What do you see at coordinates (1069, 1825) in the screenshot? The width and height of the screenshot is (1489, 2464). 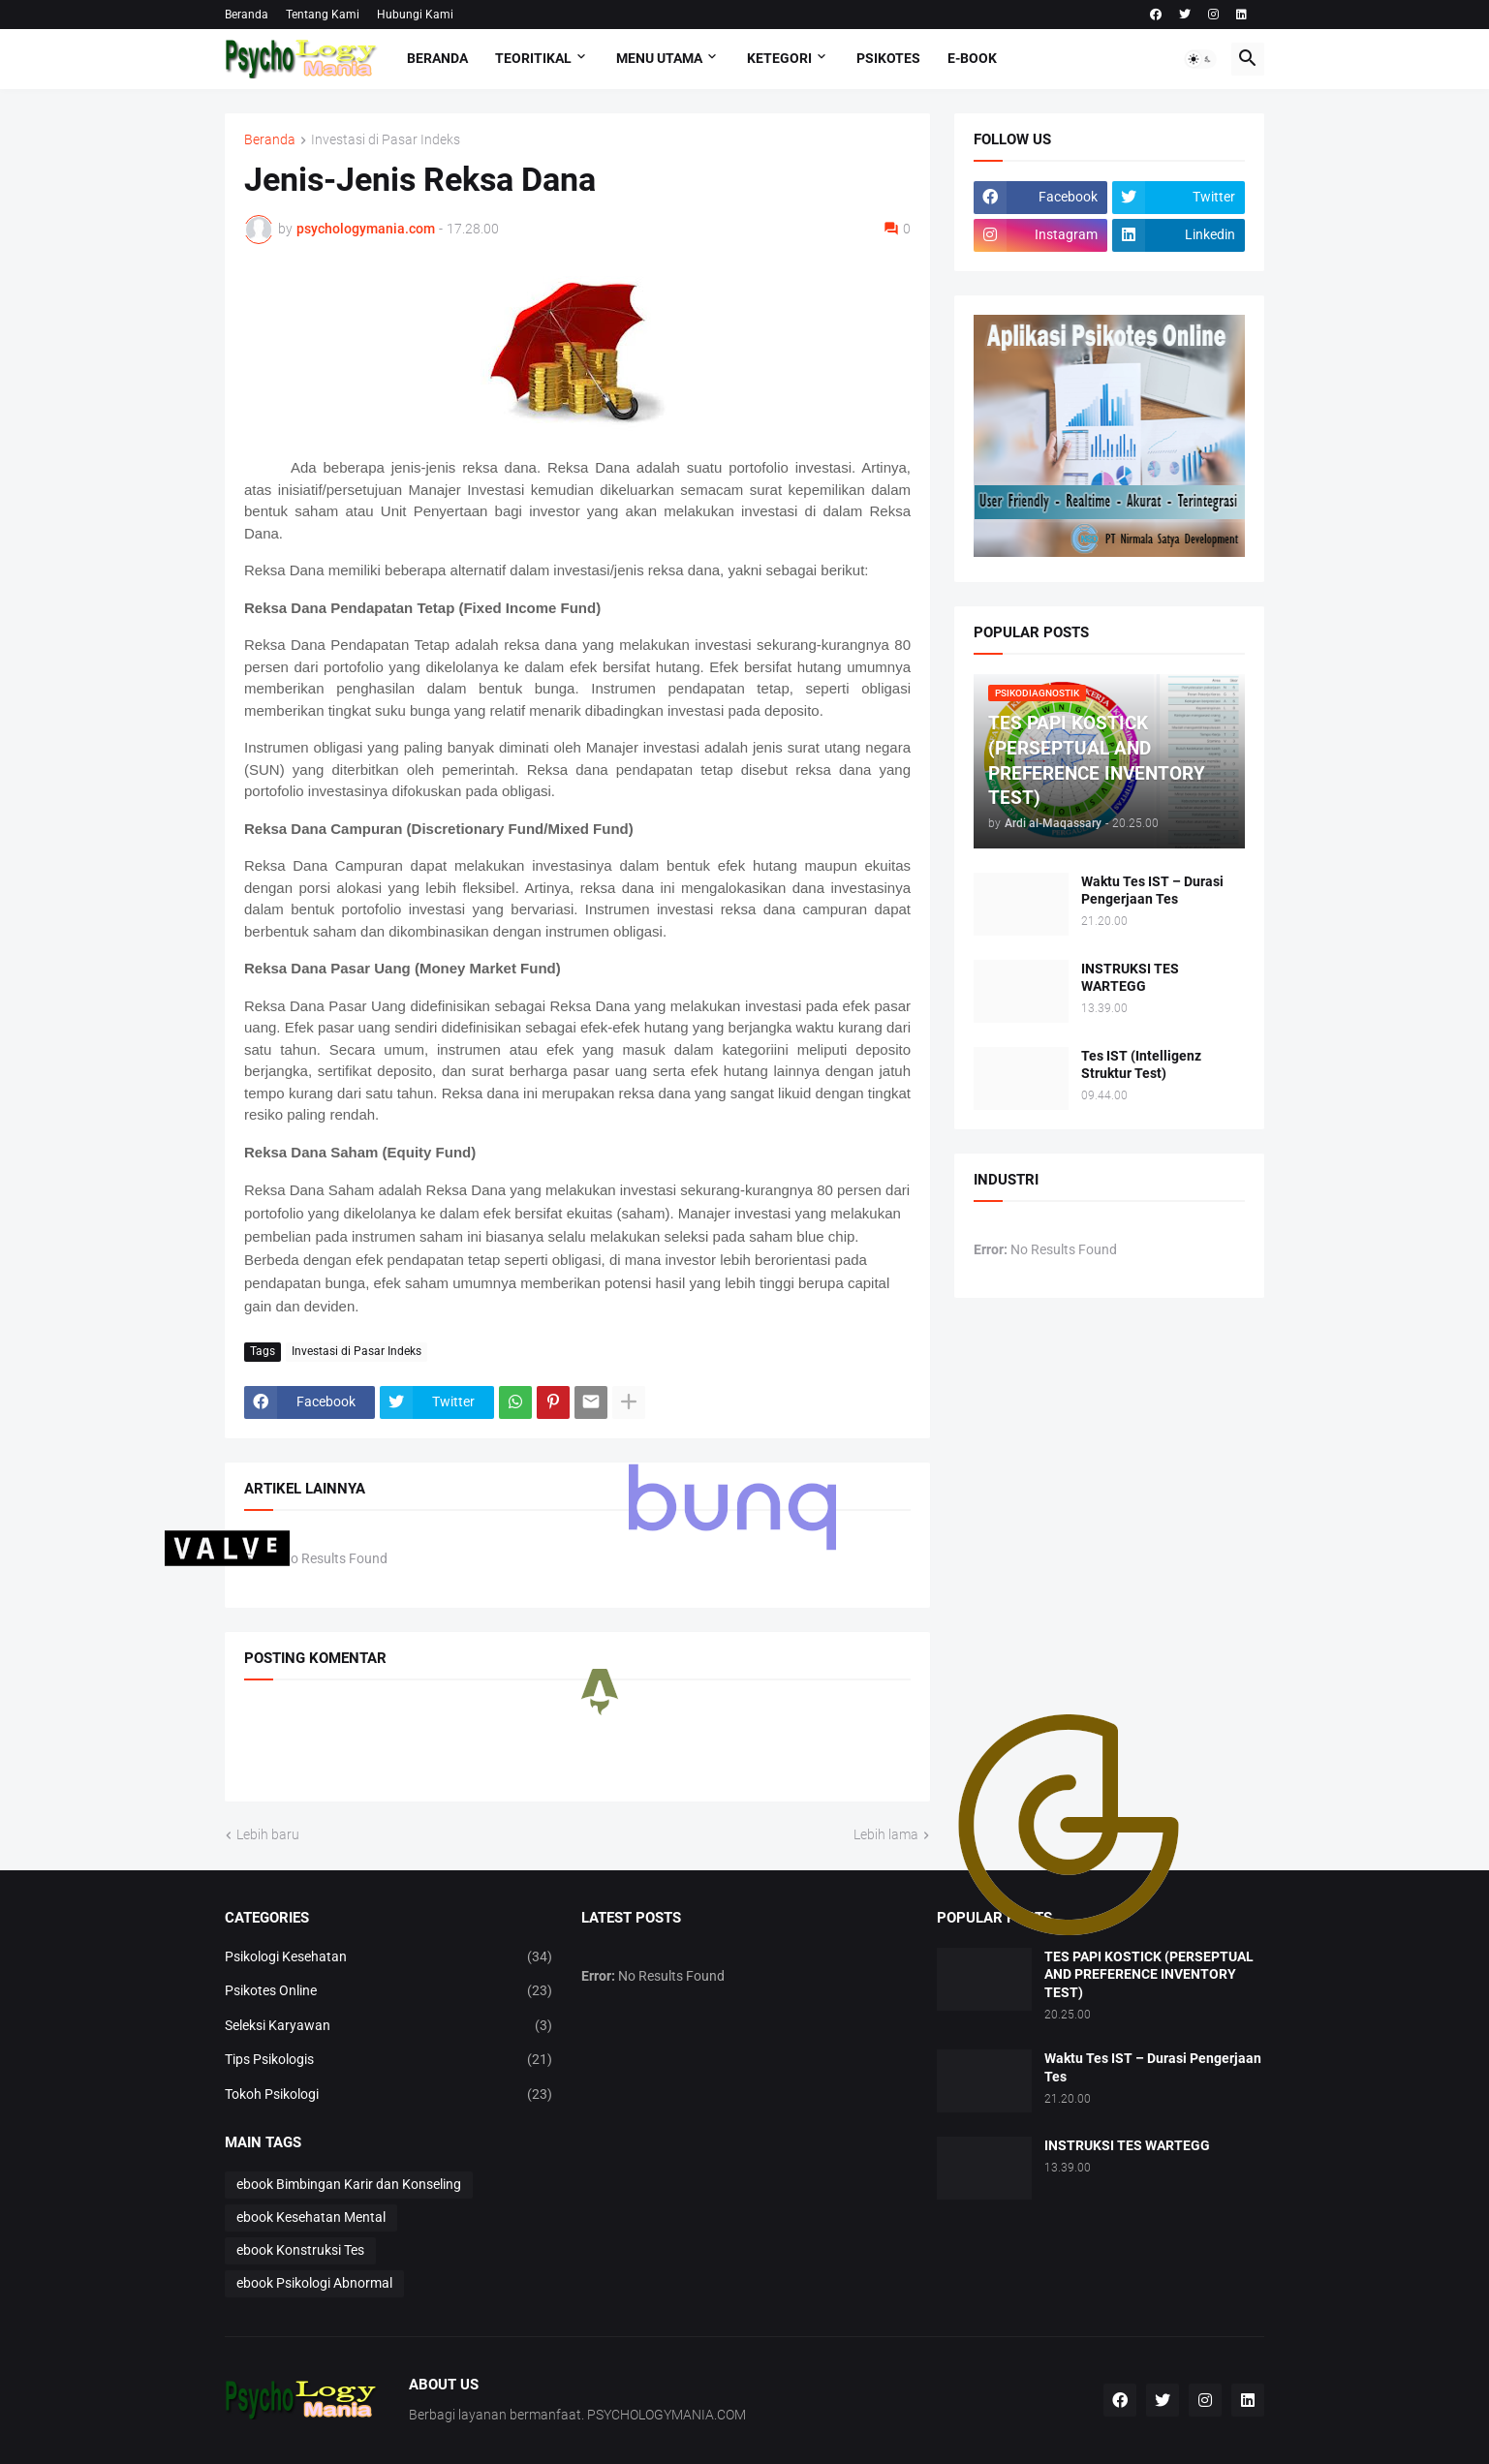 I see `visit the Game Developer website` at bounding box center [1069, 1825].